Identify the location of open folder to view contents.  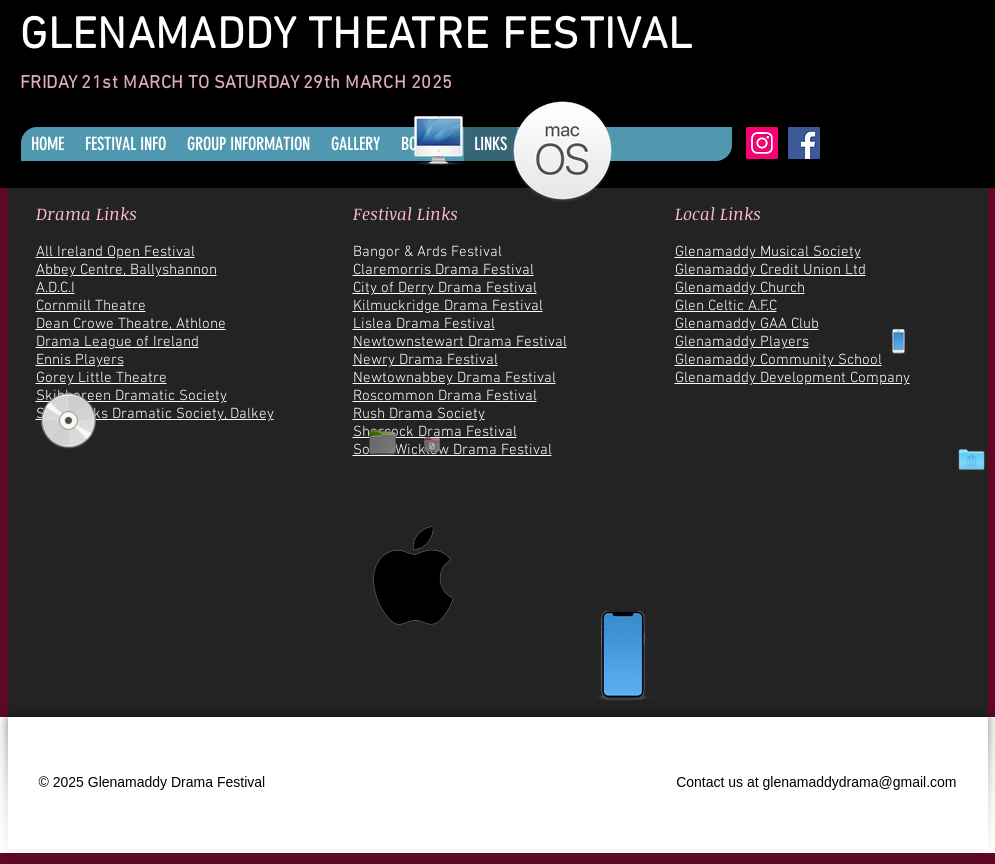
(382, 441).